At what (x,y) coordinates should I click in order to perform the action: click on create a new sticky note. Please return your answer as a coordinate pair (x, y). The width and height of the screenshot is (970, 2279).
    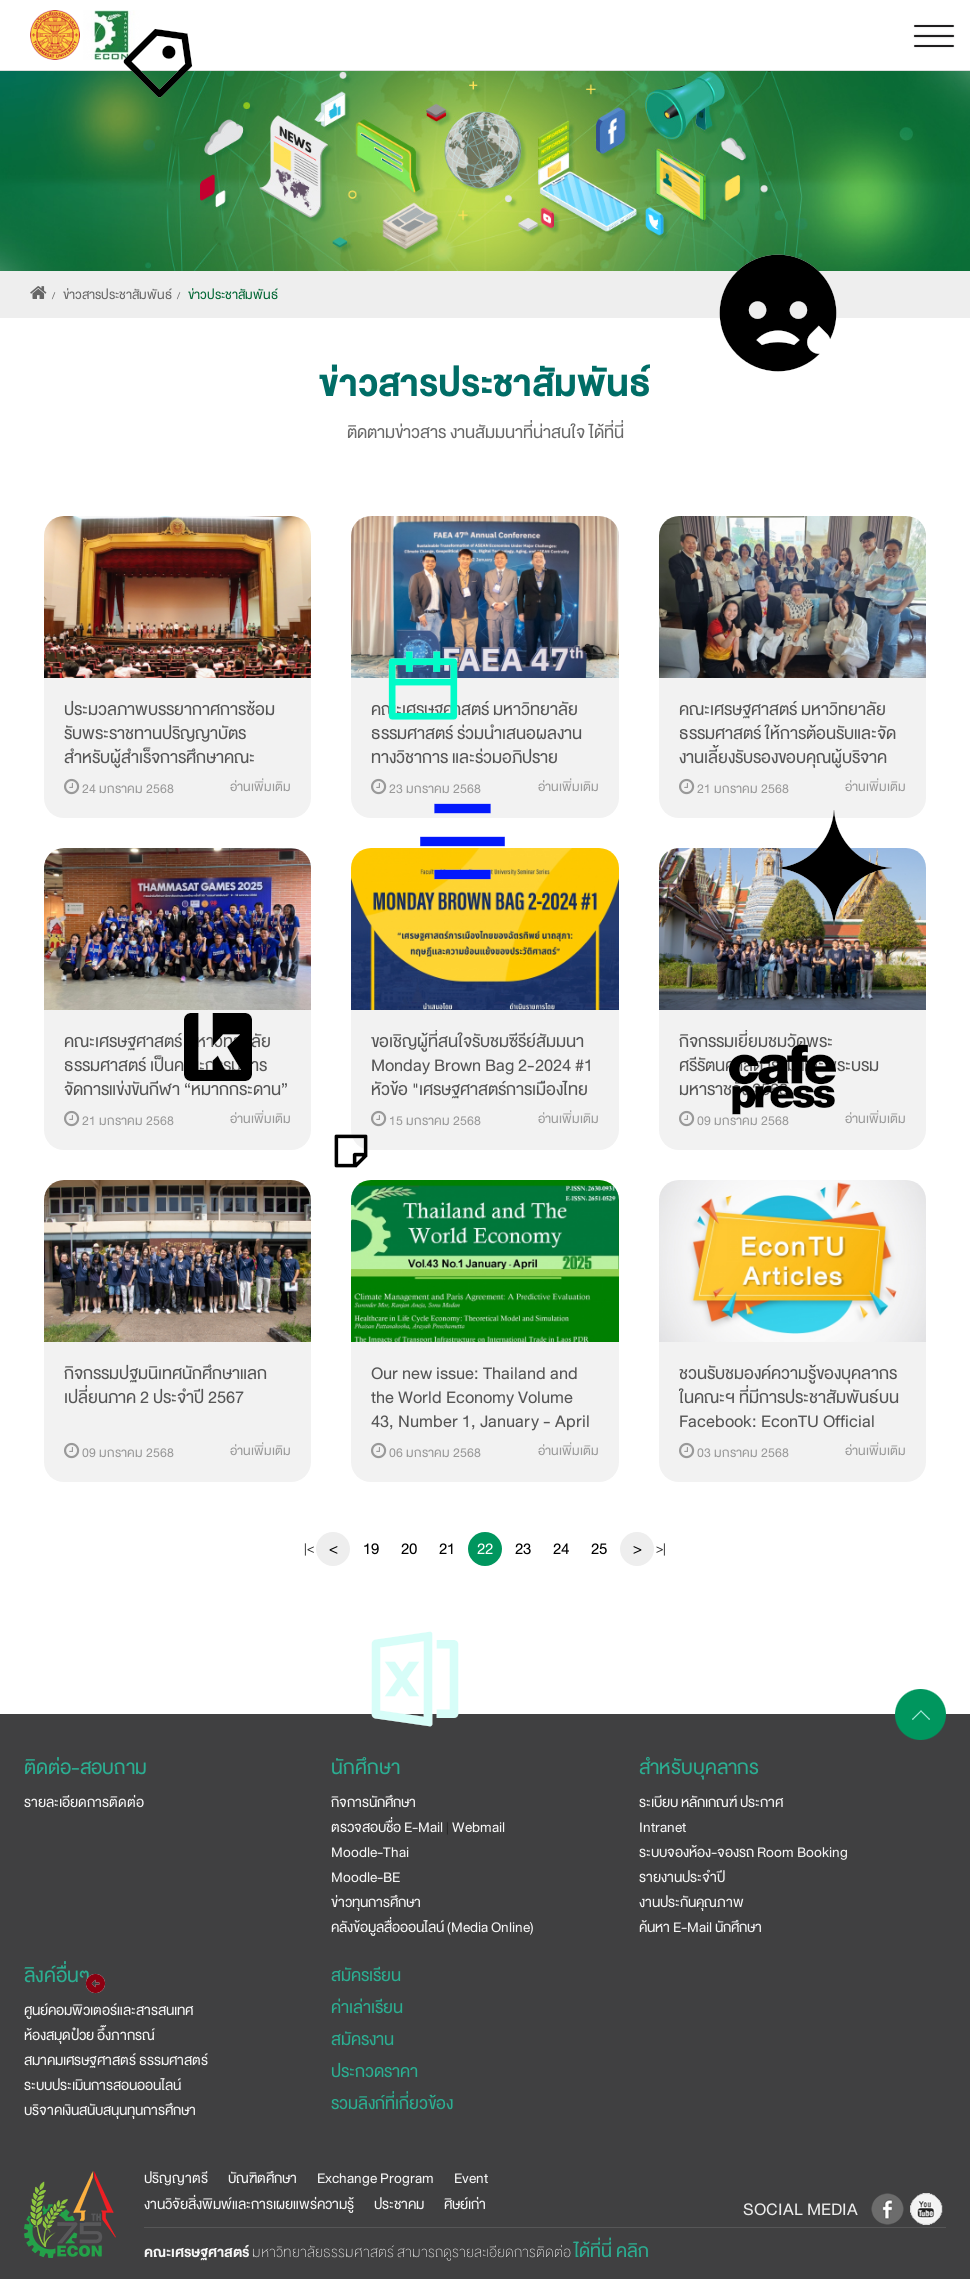
    Looking at the image, I should click on (351, 1151).